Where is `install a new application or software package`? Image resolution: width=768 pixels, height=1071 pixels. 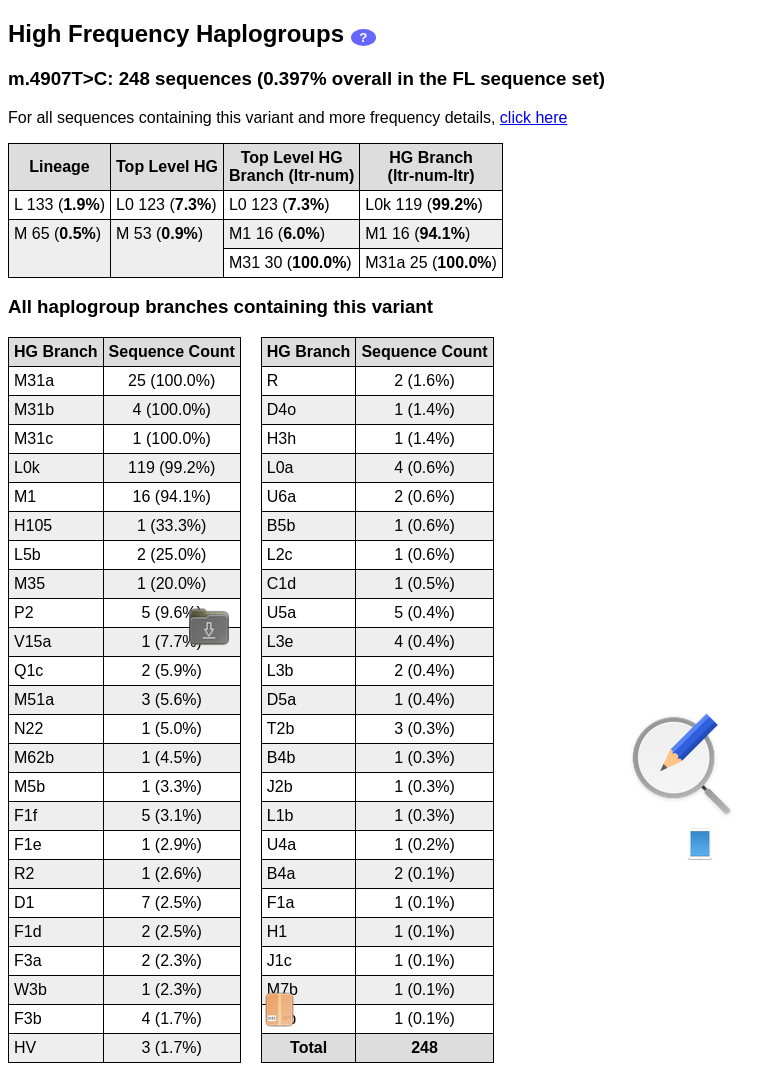
install a new application or software package is located at coordinates (279, 1009).